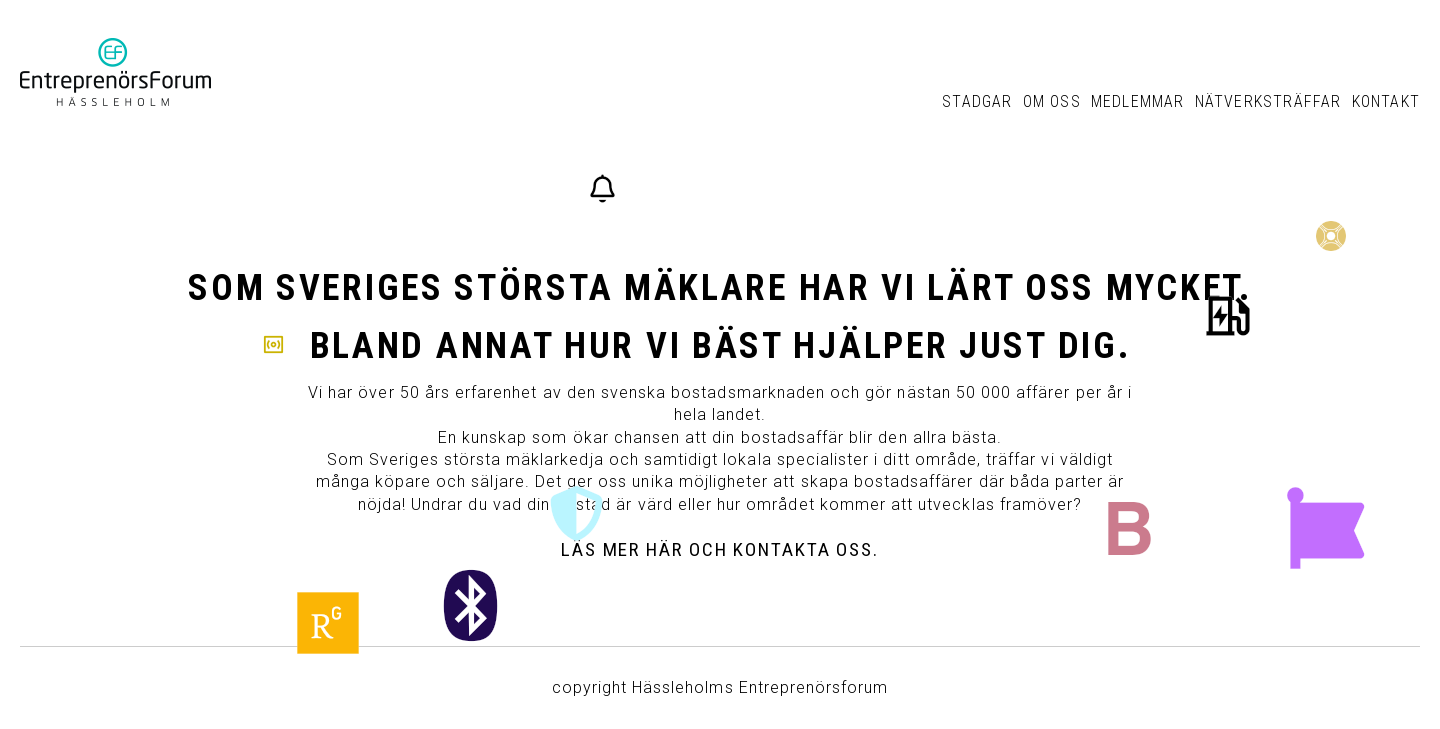 The height and width of the screenshot is (729, 1440). I want to click on toggle bluetooth connectivity on or off, so click(470, 605).